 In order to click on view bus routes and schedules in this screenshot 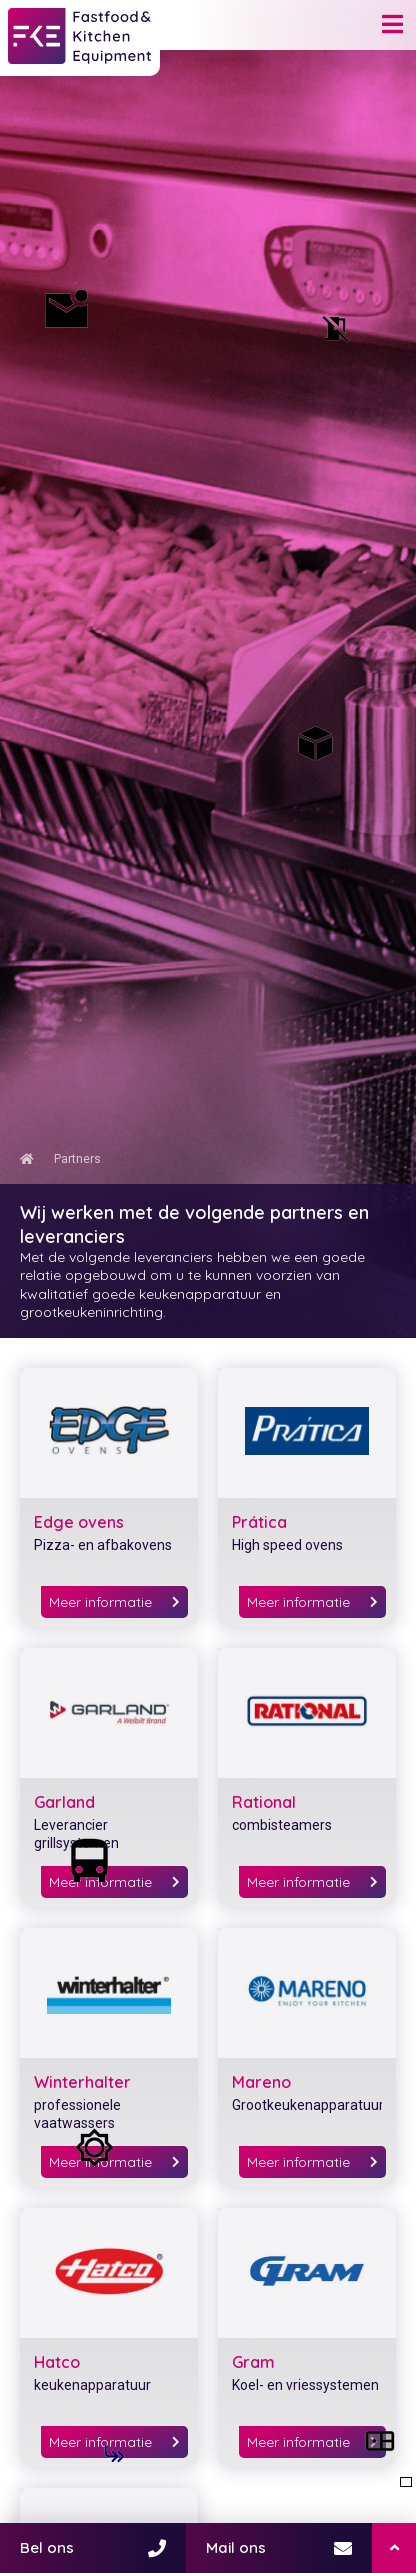, I will do `click(89, 1861)`.